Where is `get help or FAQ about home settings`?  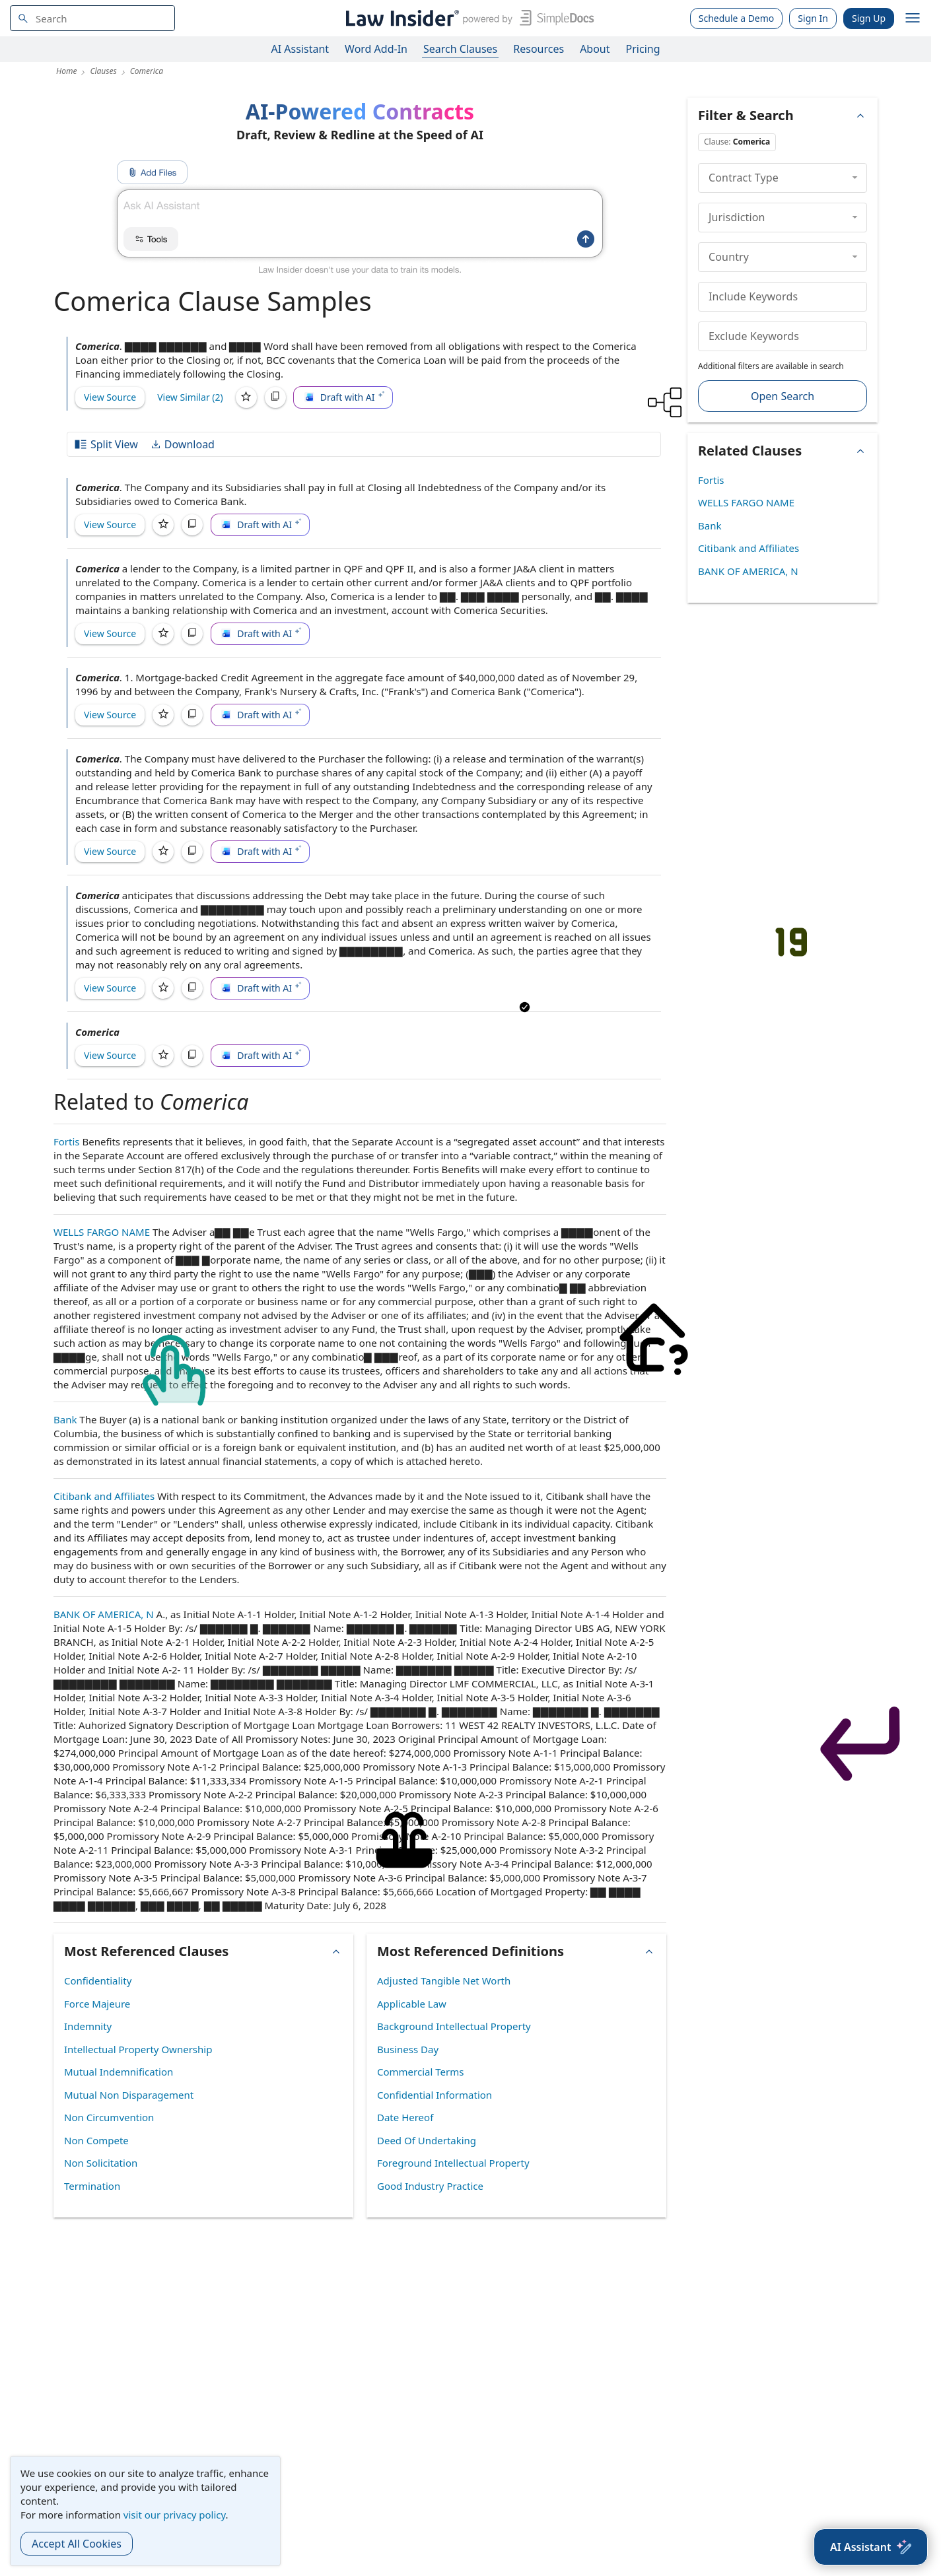
get help or FAQ about home settings is located at coordinates (654, 1338).